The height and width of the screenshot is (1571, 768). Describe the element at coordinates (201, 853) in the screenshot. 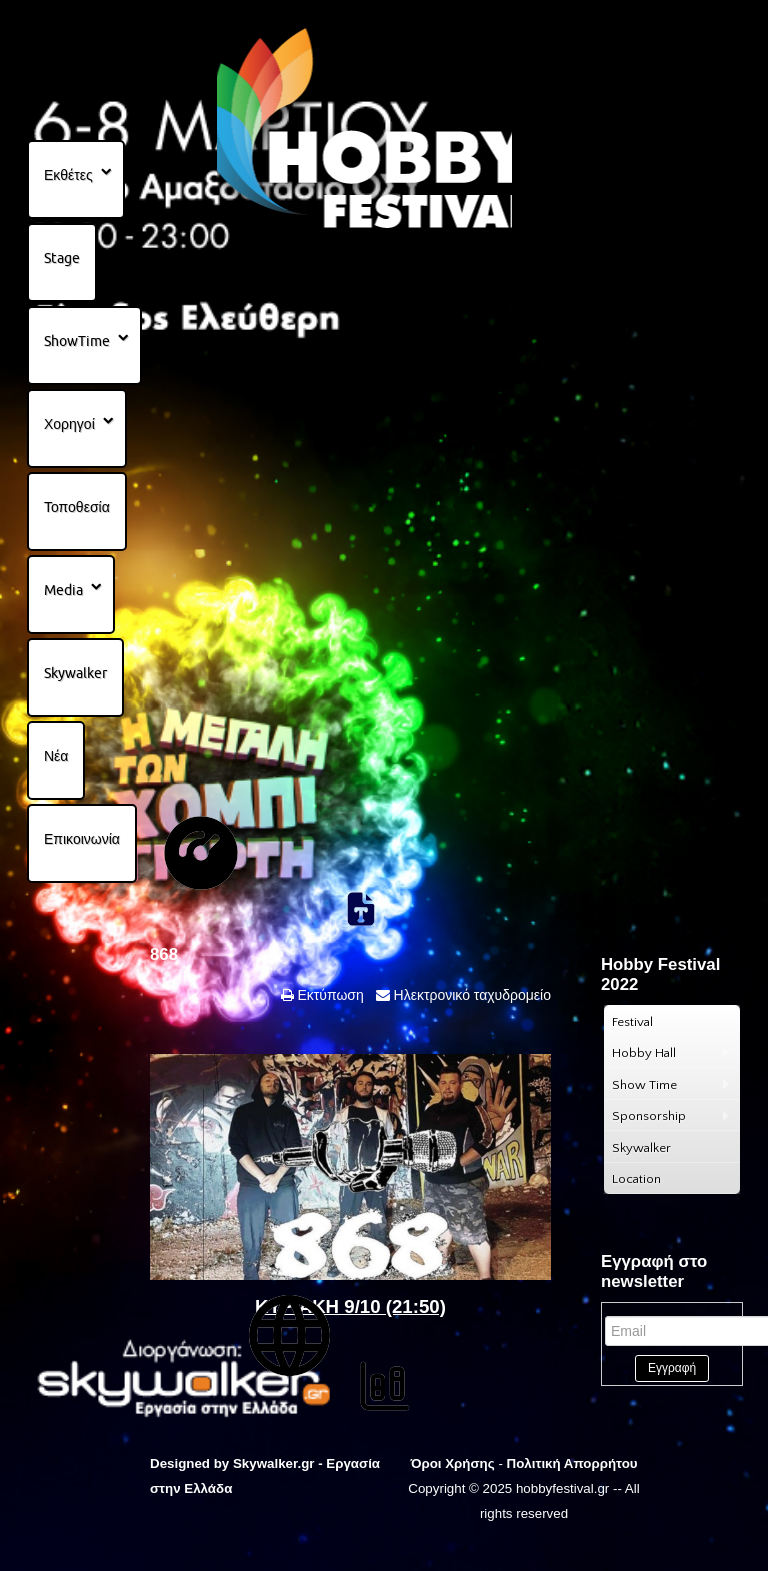

I see `view performance metrics or speed` at that location.